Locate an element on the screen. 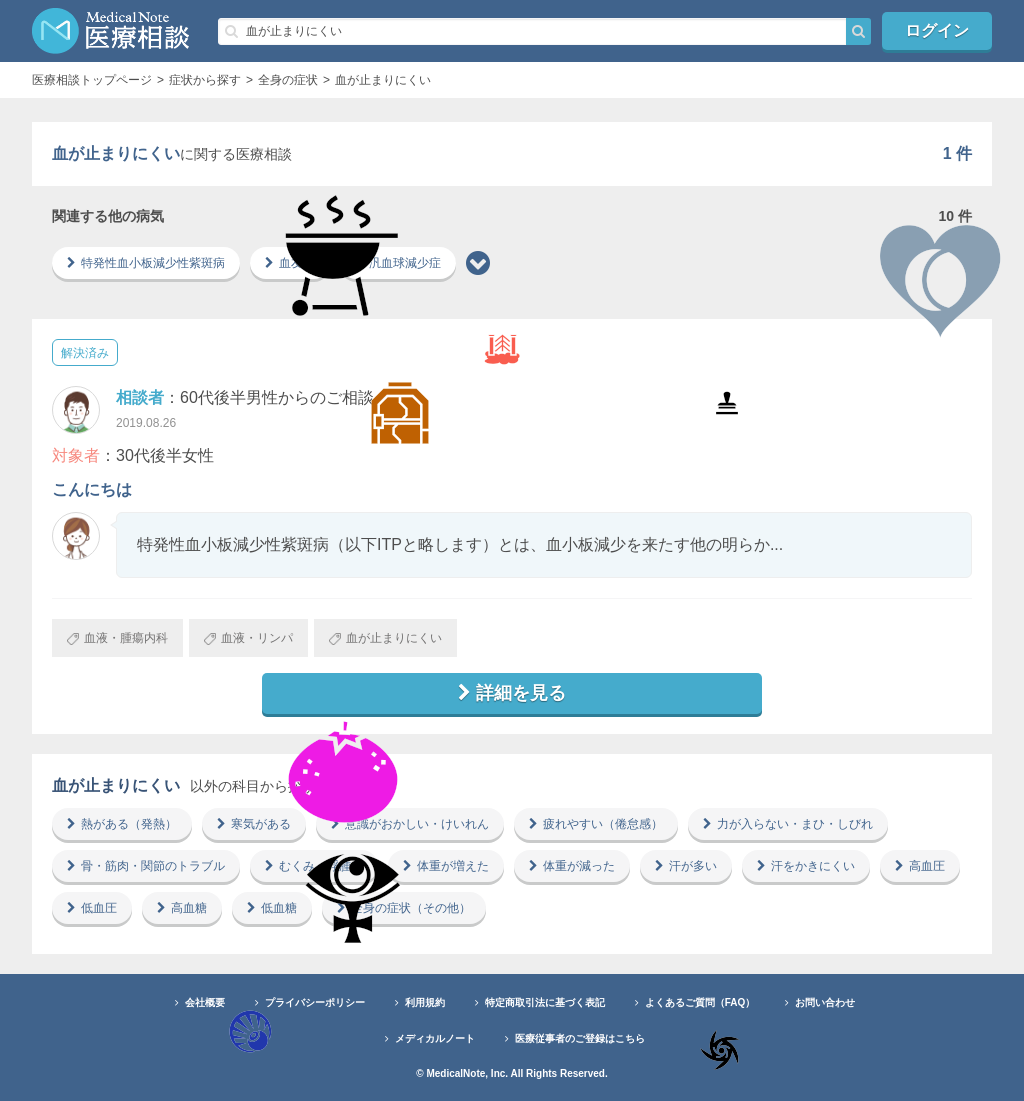 Image resolution: width=1024 pixels, height=1101 pixels. access afterlife or celestial realm in game is located at coordinates (502, 349).